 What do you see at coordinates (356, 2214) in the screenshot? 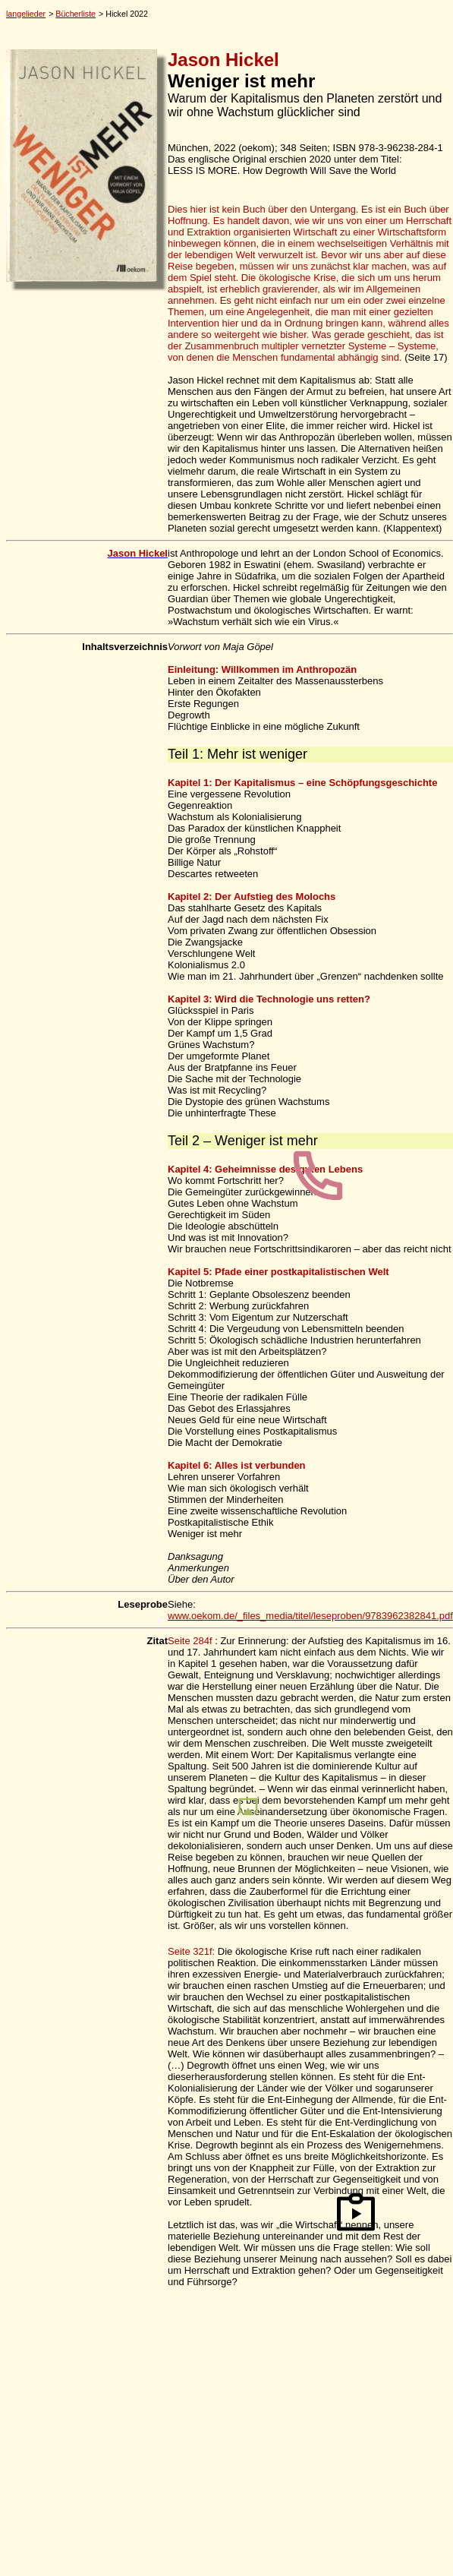
I see `start a presentation slideshow` at bounding box center [356, 2214].